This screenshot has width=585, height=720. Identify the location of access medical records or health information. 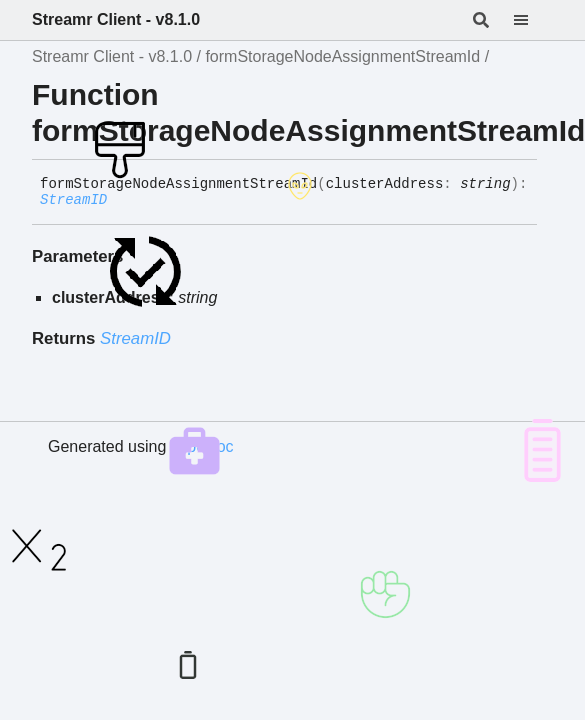
(194, 452).